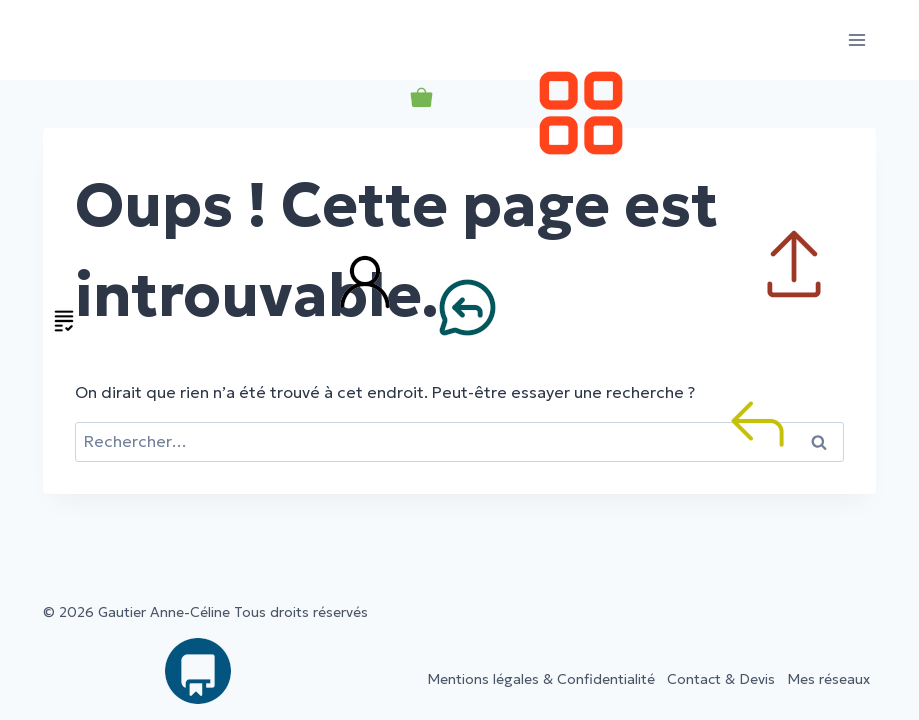 The width and height of the screenshot is (919, 720). I want to click on view your profile, so click(365, 282).